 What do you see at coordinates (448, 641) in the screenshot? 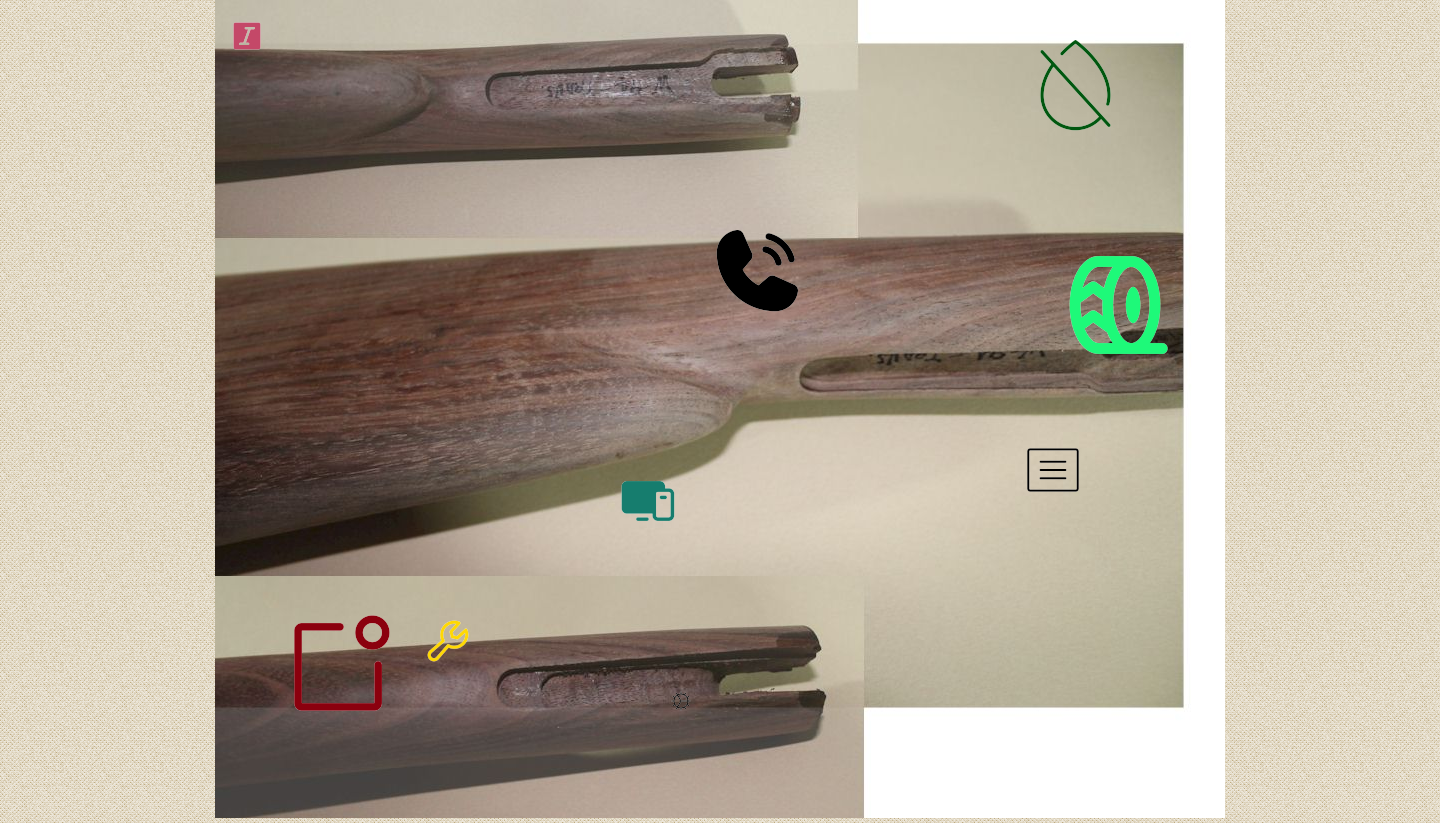
I see `access settings or configuration options` at bounding box center [448, 641].